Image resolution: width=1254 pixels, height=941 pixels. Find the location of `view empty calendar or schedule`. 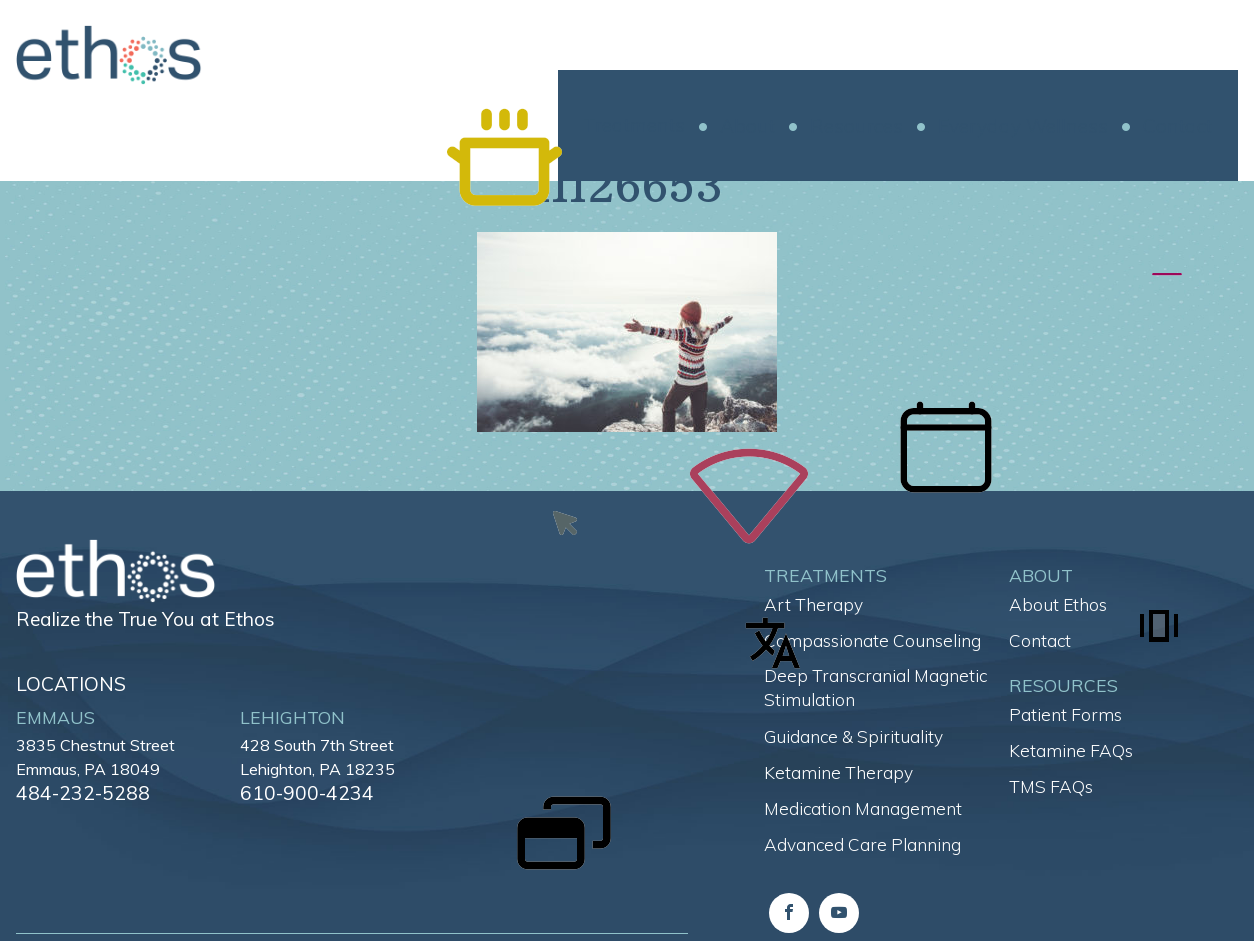

view empty calendar or schedule is located at coordinates (946, 447).